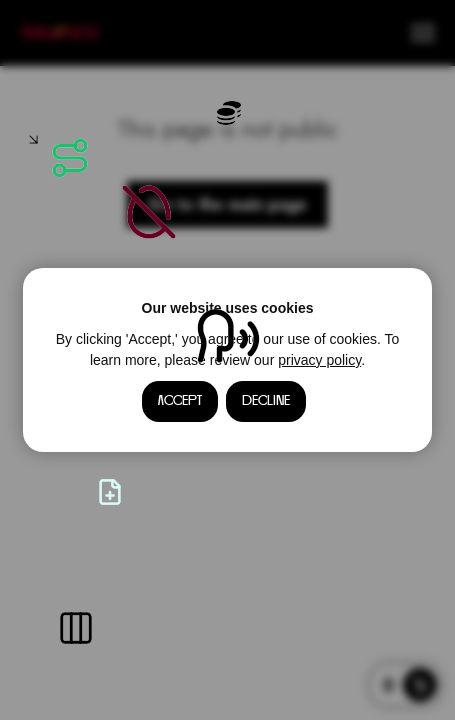  Describe the element at coordinates (76, 628) in the screenshot. I see `switch to three-column layout` at that location.